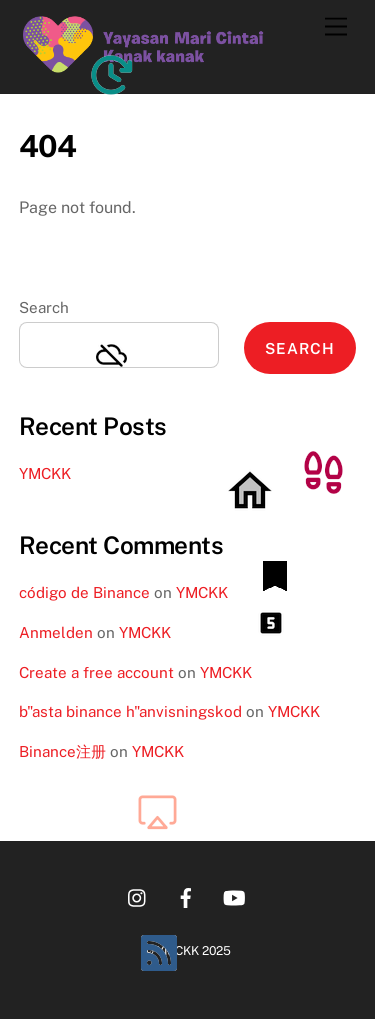 The image size is (375, 1019). I want to click on track your steps or walking activity, so click(323, 472).